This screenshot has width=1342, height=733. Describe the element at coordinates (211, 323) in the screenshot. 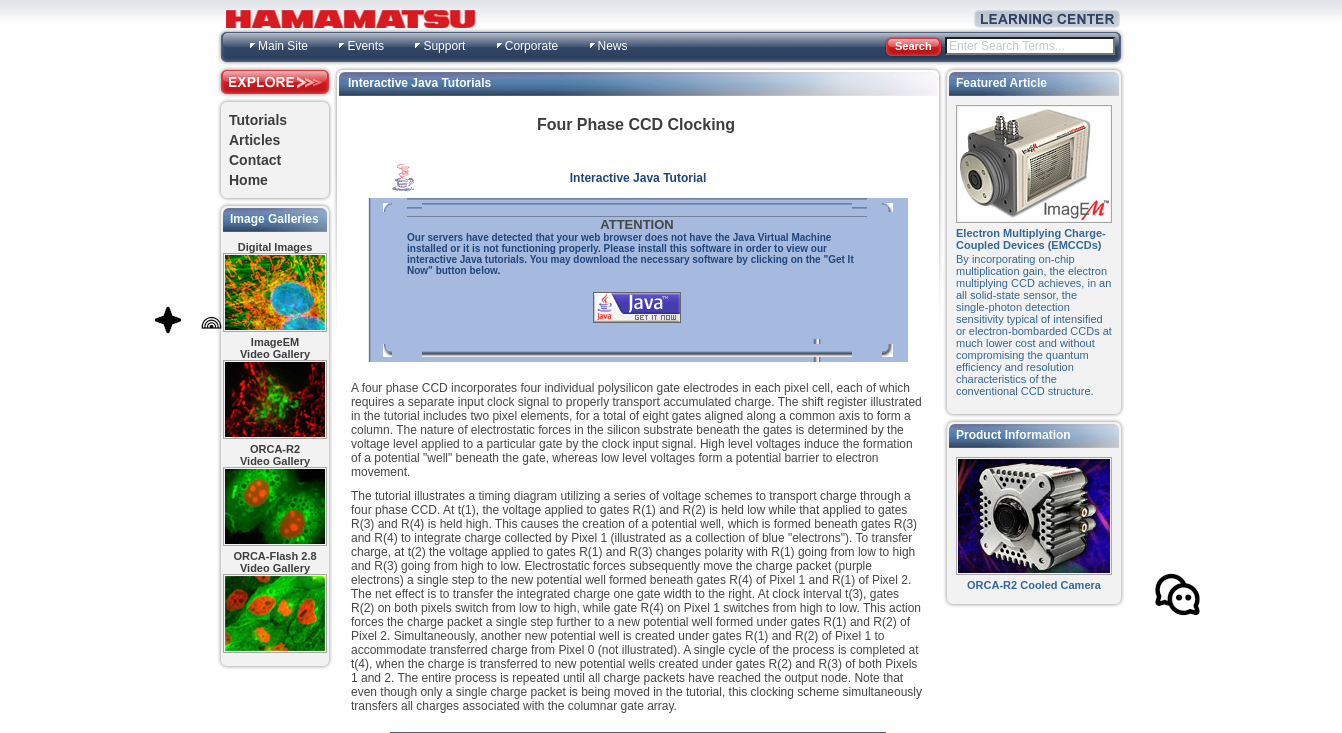

I see `indicates weather clearing or sunshine after rain` at that location.